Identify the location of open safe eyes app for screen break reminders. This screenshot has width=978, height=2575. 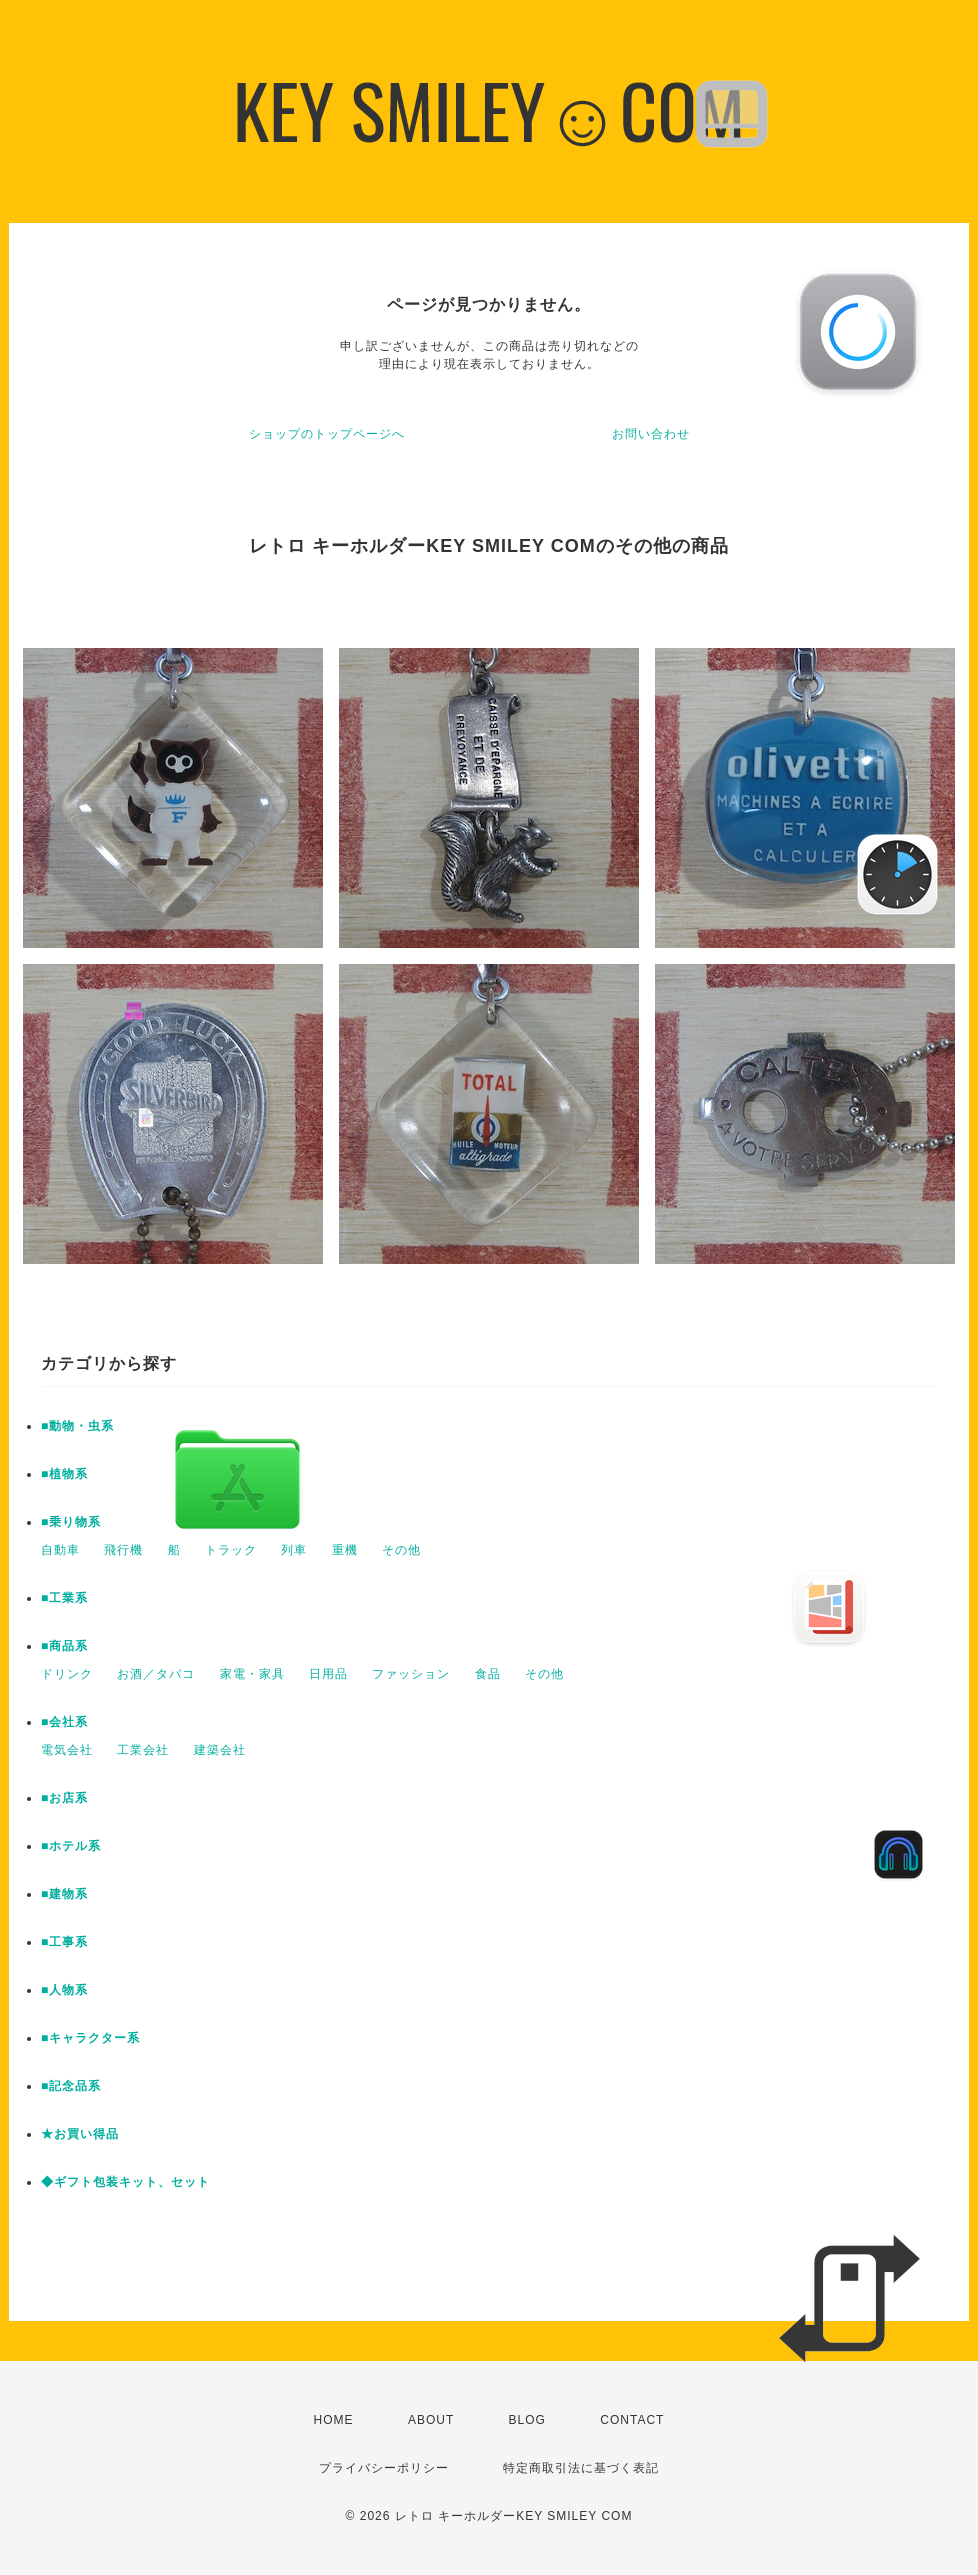
(897, 874).